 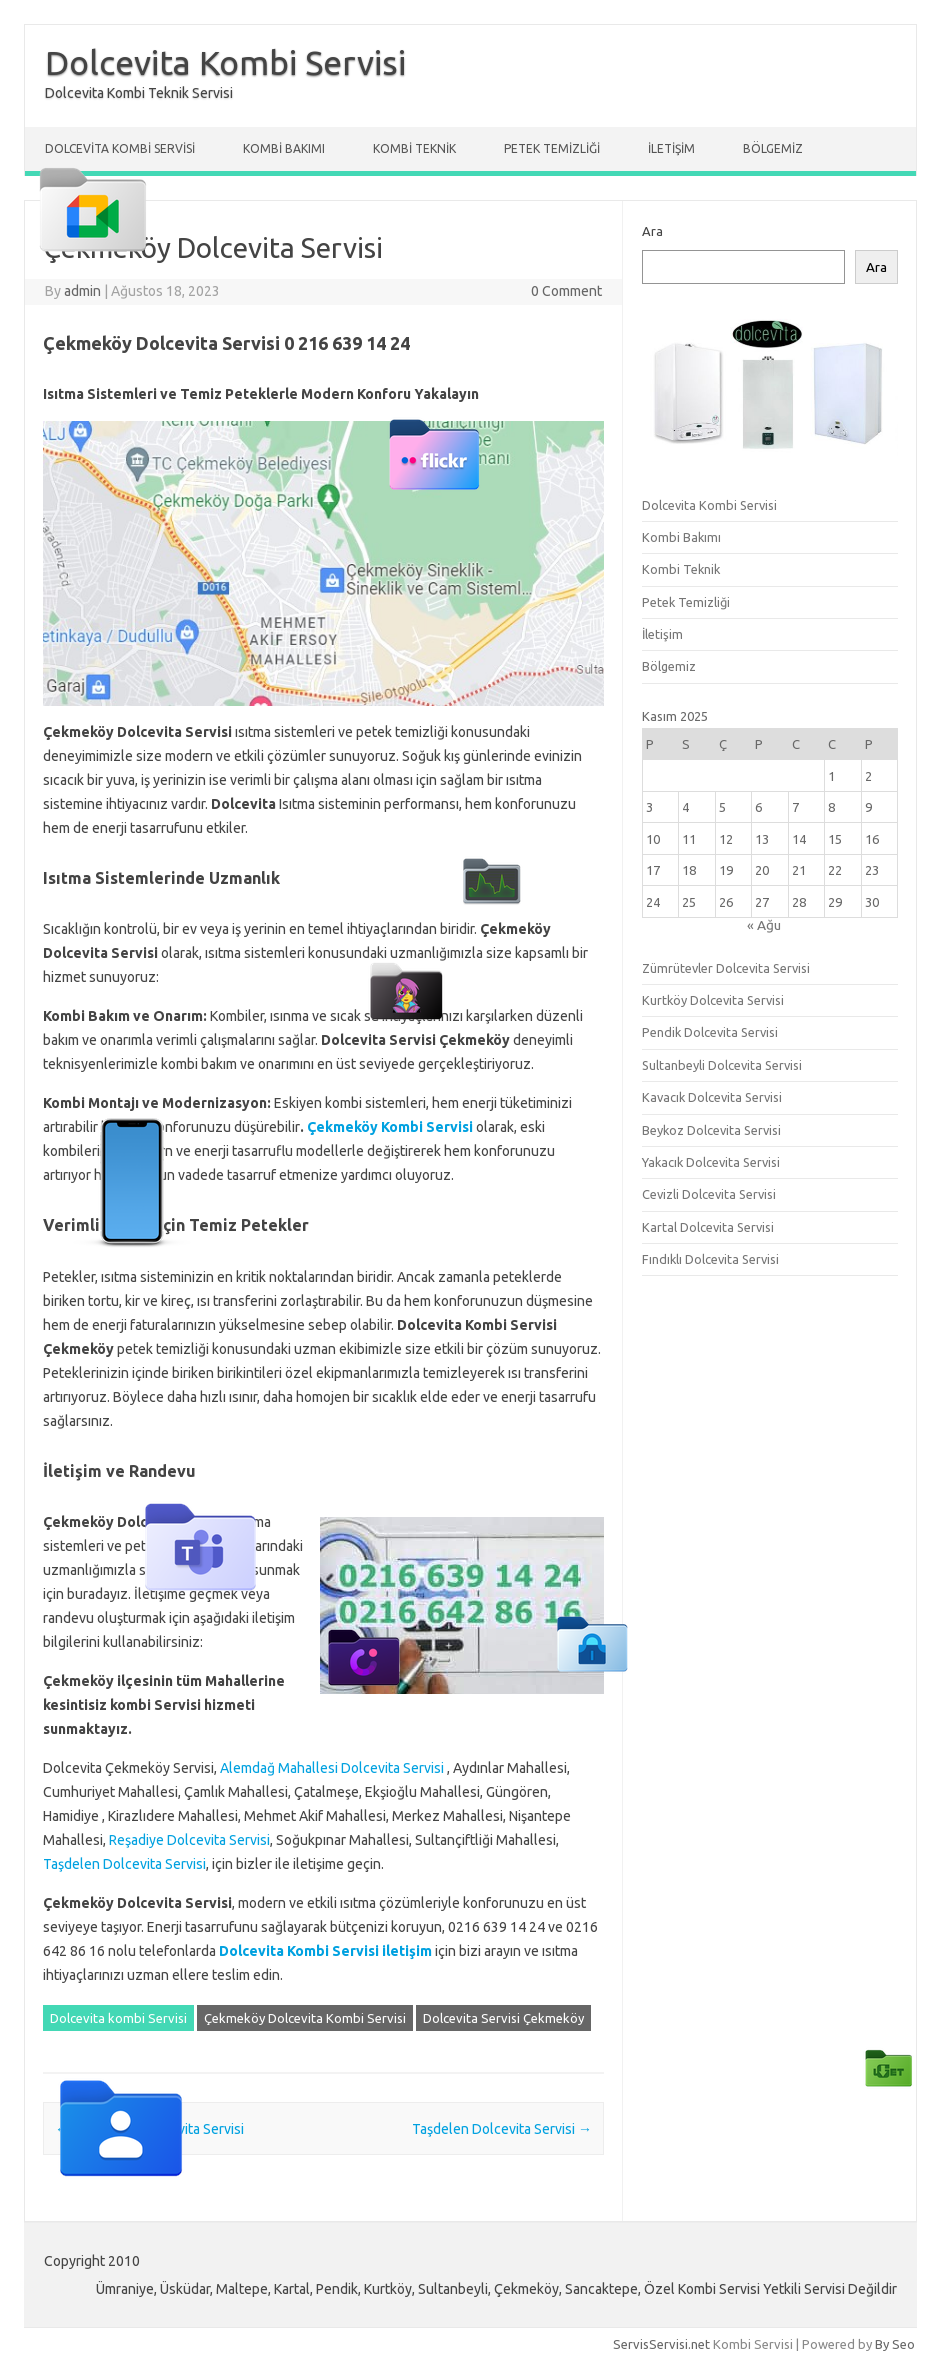 I want to click on open folder containing flickr downloads or exports, so click(x=434, y=457).